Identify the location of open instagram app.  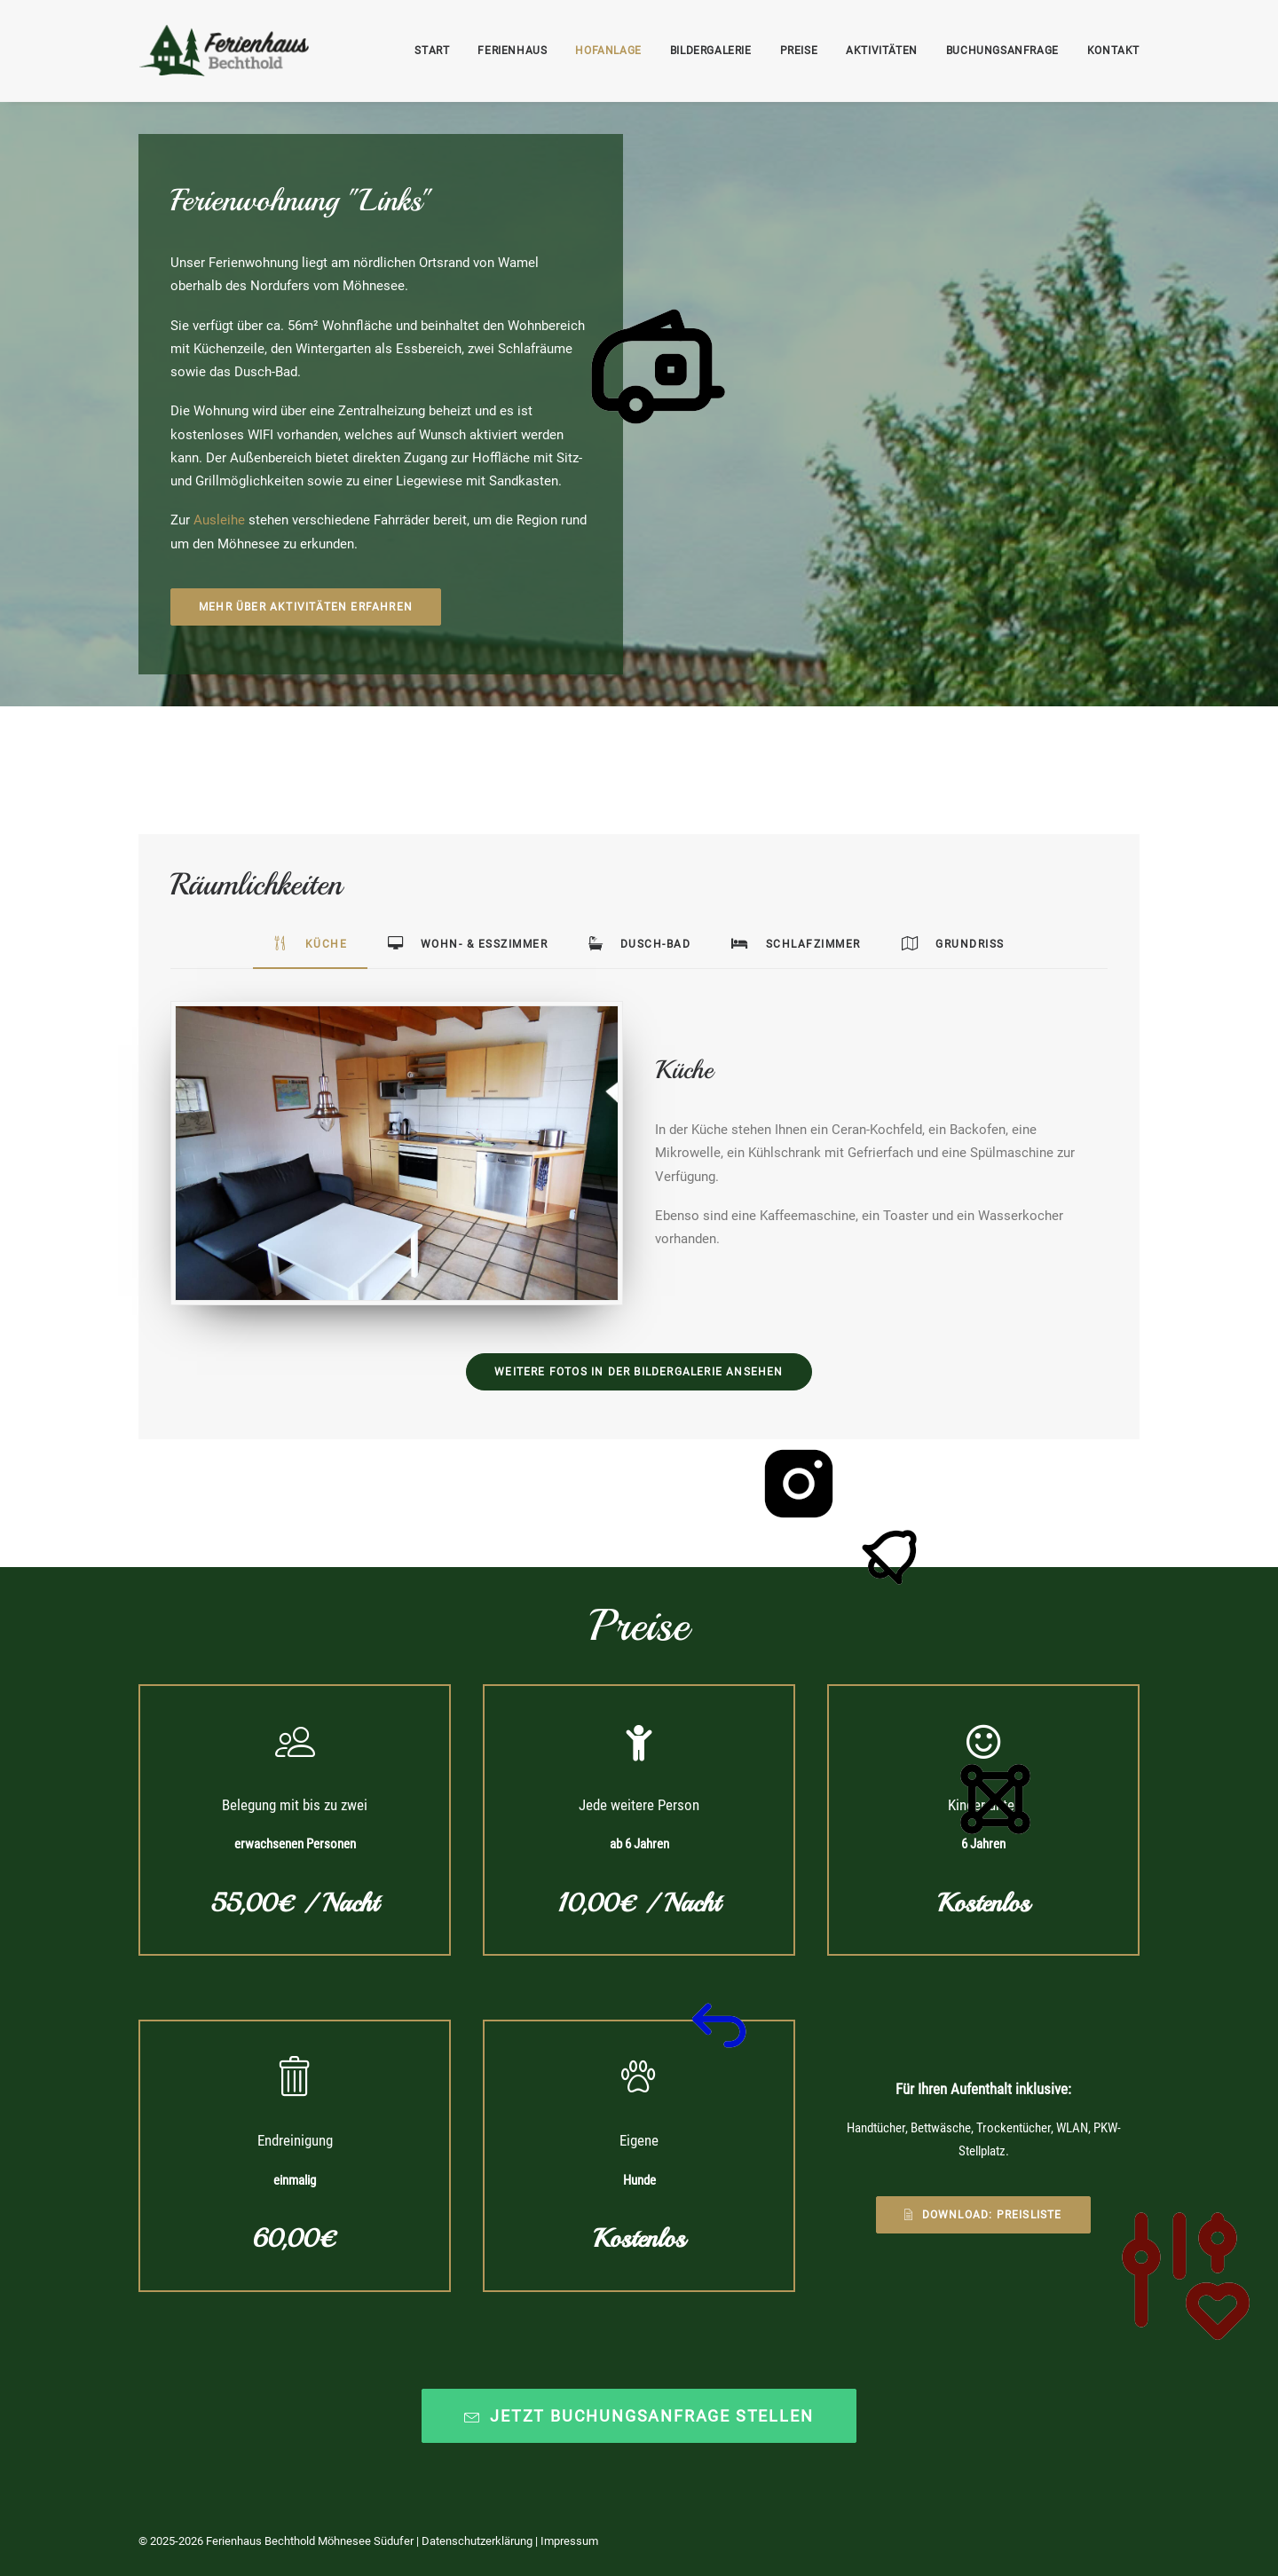
(799, 1484).